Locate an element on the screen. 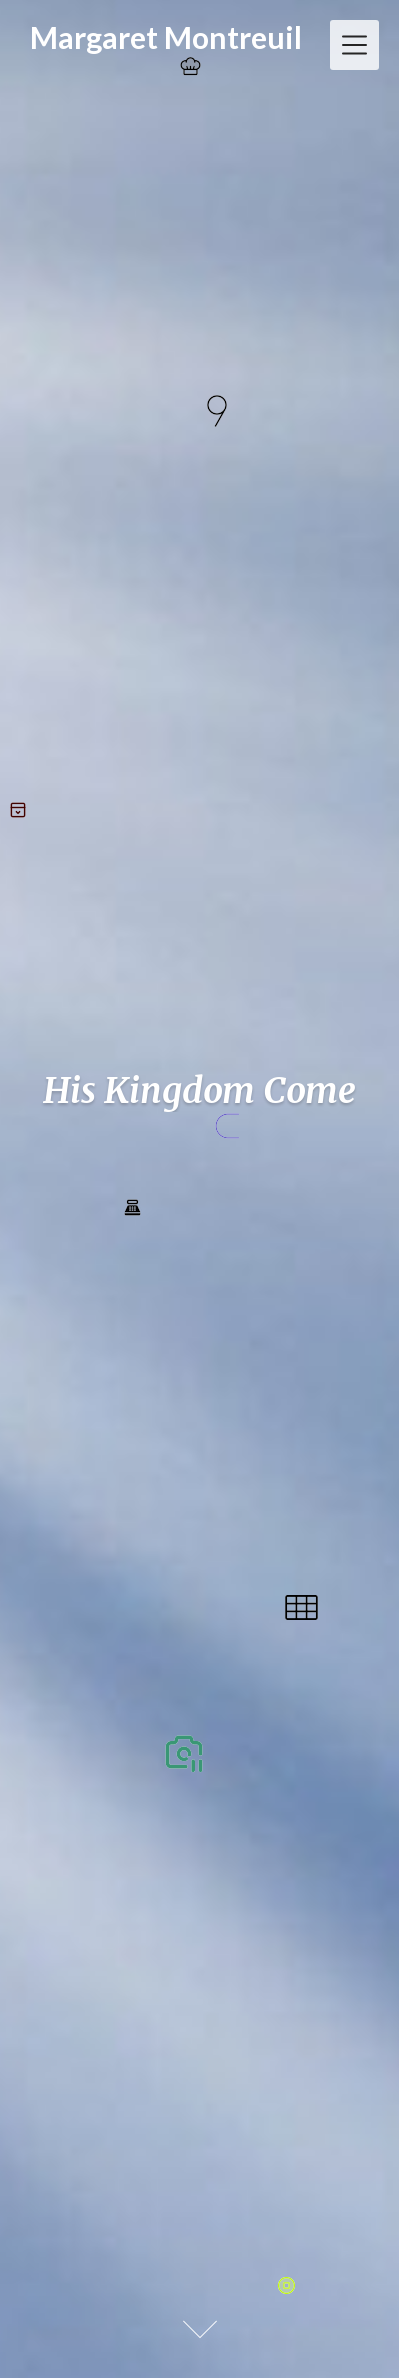 Image resolution: width=399 pixels, height=2378 pixels. view all apps or menu options is located at coordinates (301, 1607).